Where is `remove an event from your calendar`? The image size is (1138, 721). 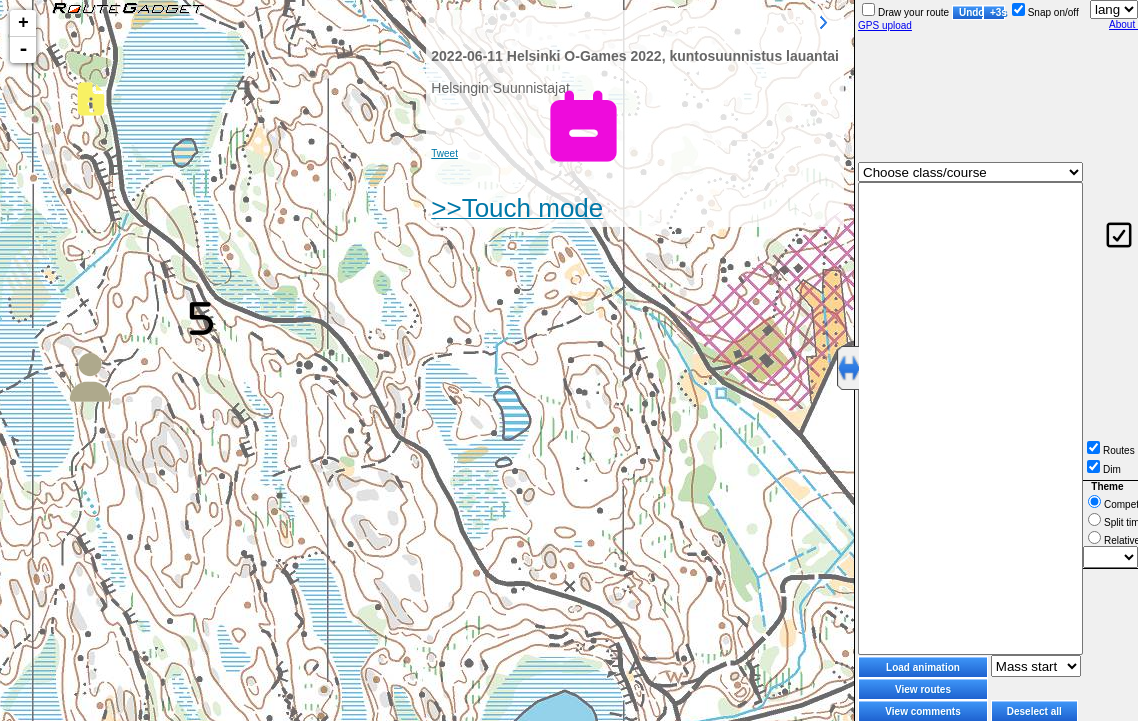
remove an event from your calendar is located at coordinates (583, 128).